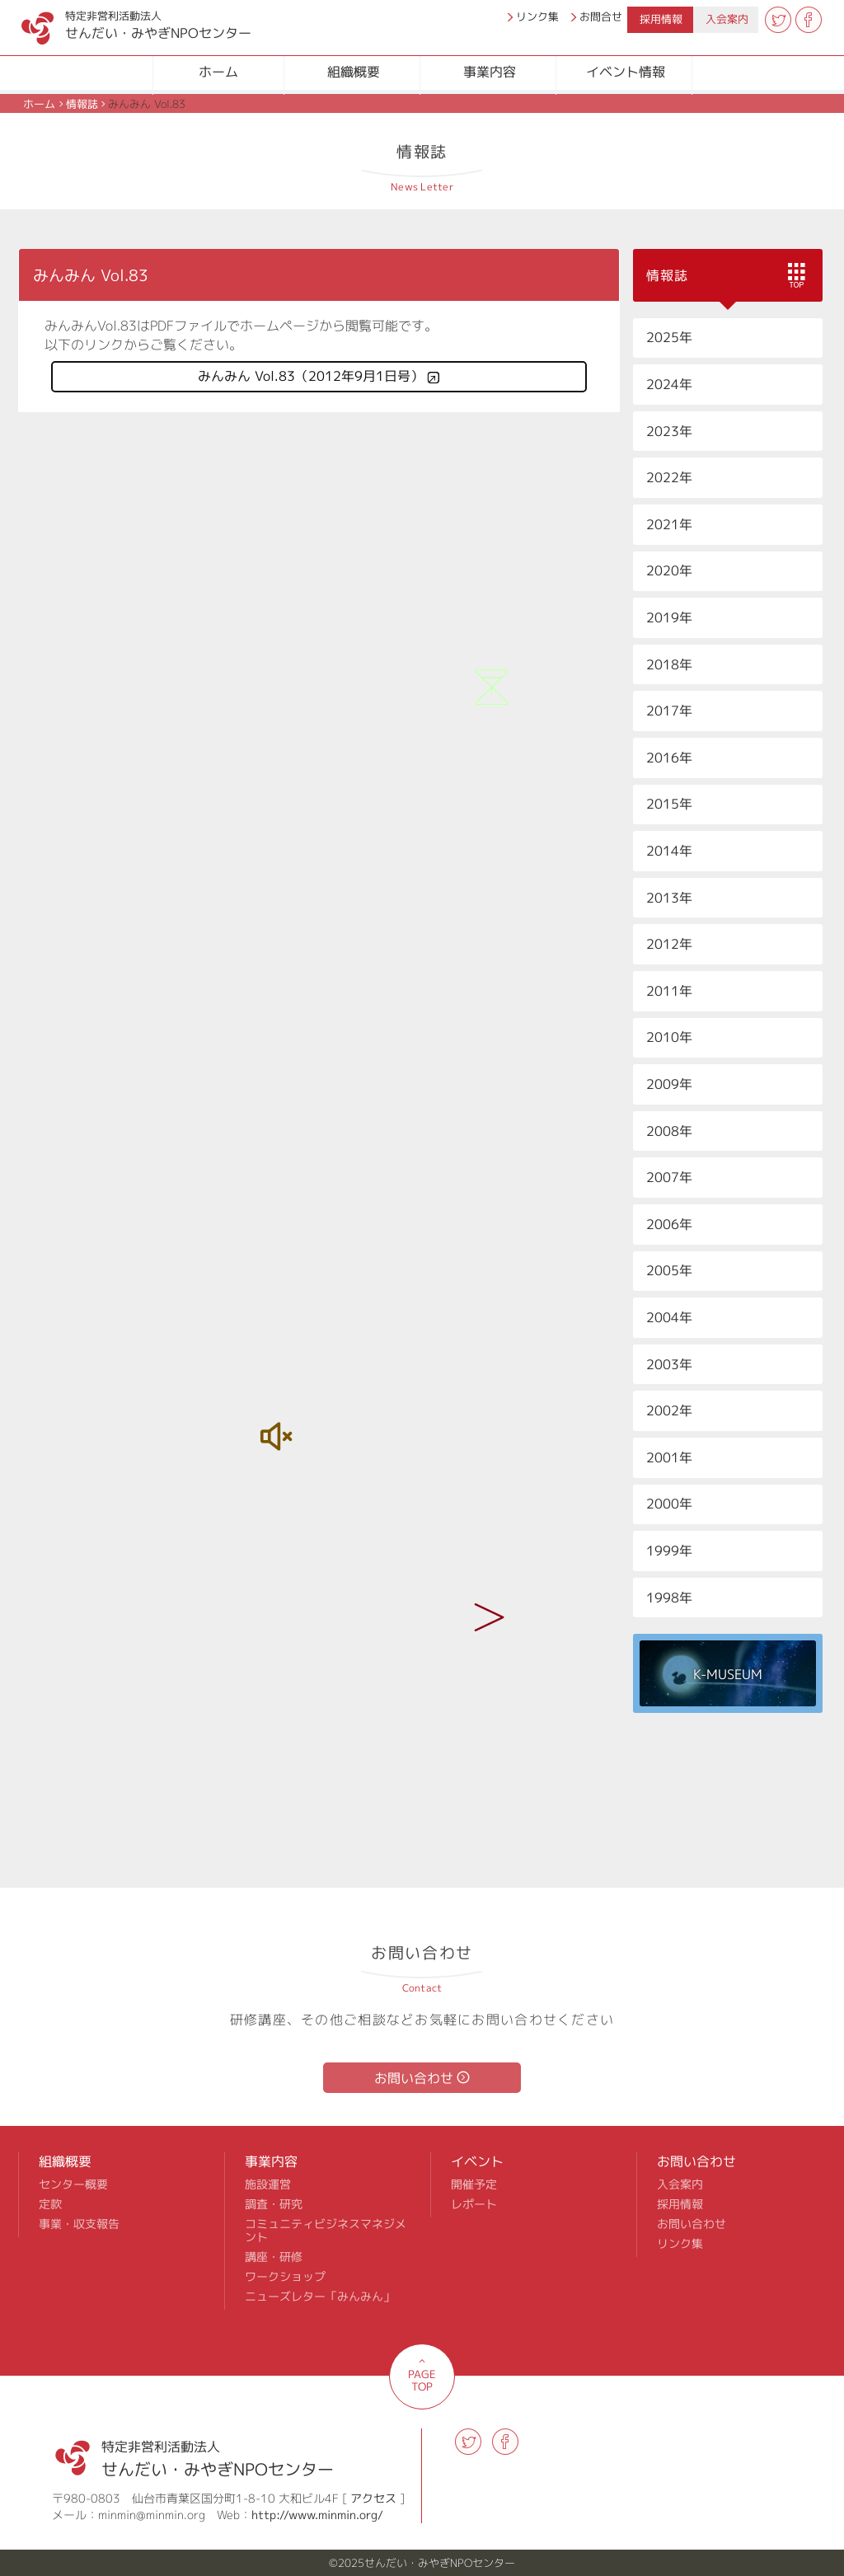 This screenshot has width=844, height=2576. Describe the element at coordinates (491, 687) in the screenshot. I see `indicates loading or processing in progress` at that location.